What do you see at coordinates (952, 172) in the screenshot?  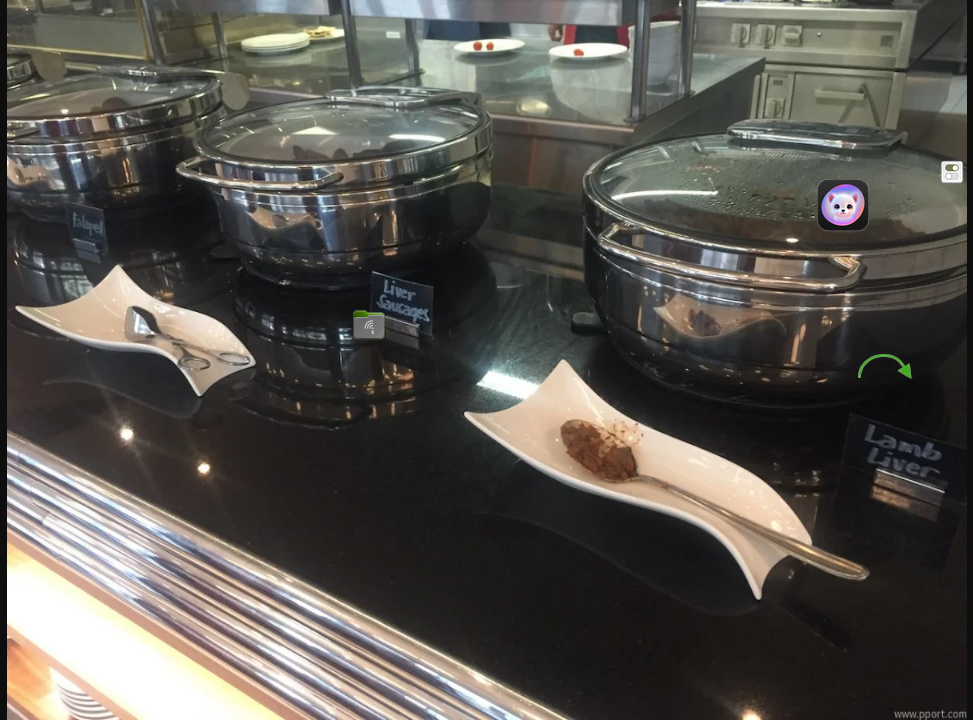 I see `open system settings or preferences` at bounding box center [952, 172].